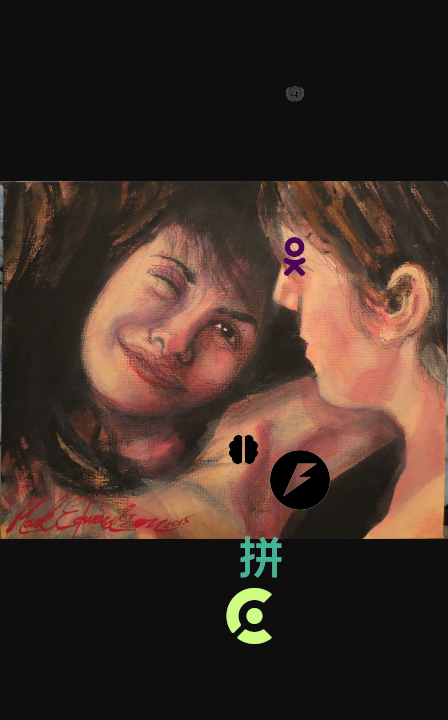 The width and height of the screenshot is (448, 720). Describe the element at coordinates (249, 616) in the screenshot. I see `clerk authentication service logo` at that location.